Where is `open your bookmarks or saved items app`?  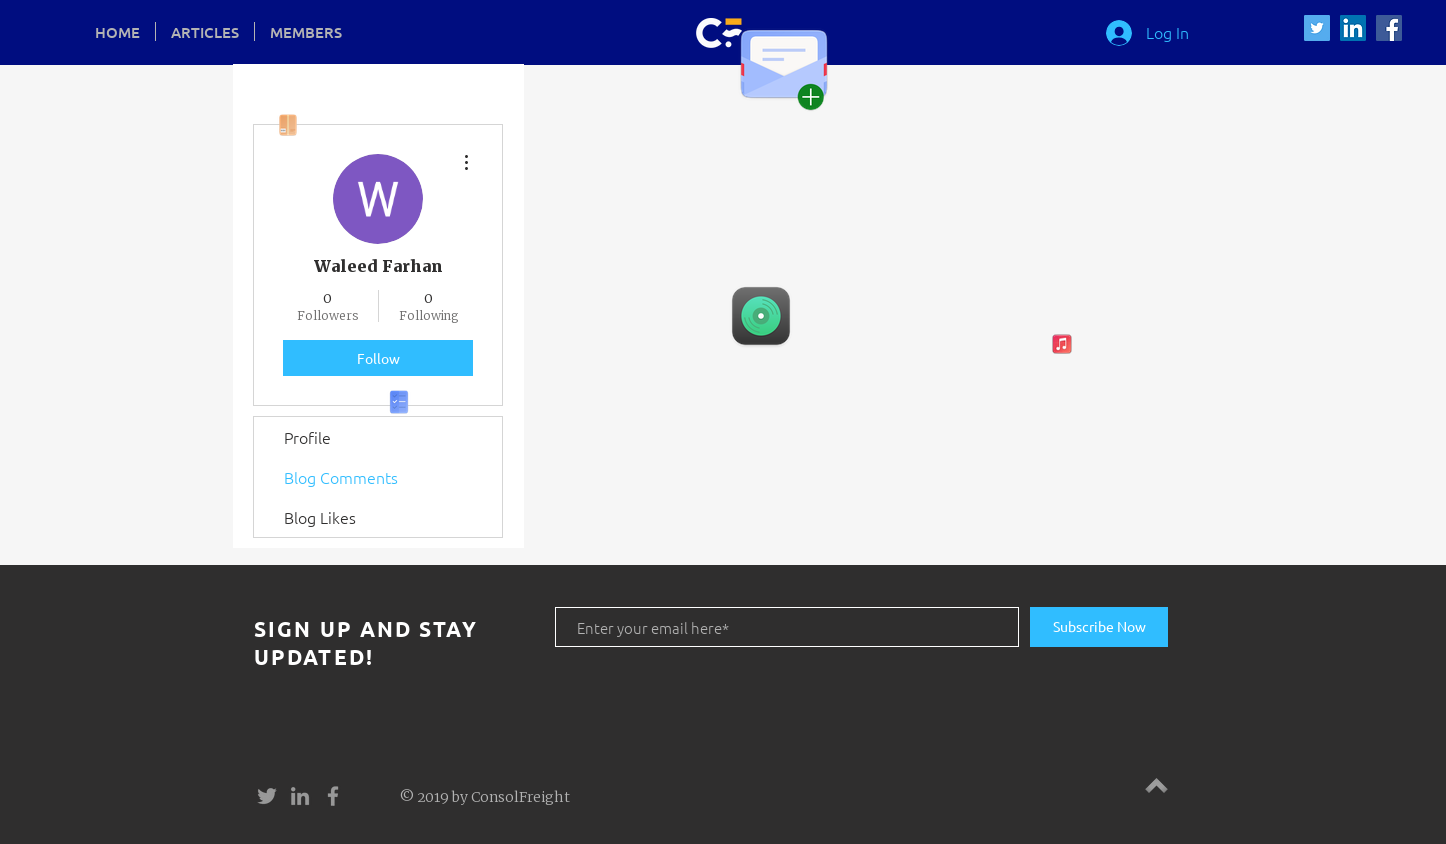 open your bookmarks or saved items app is located at coordinates (399, 402).